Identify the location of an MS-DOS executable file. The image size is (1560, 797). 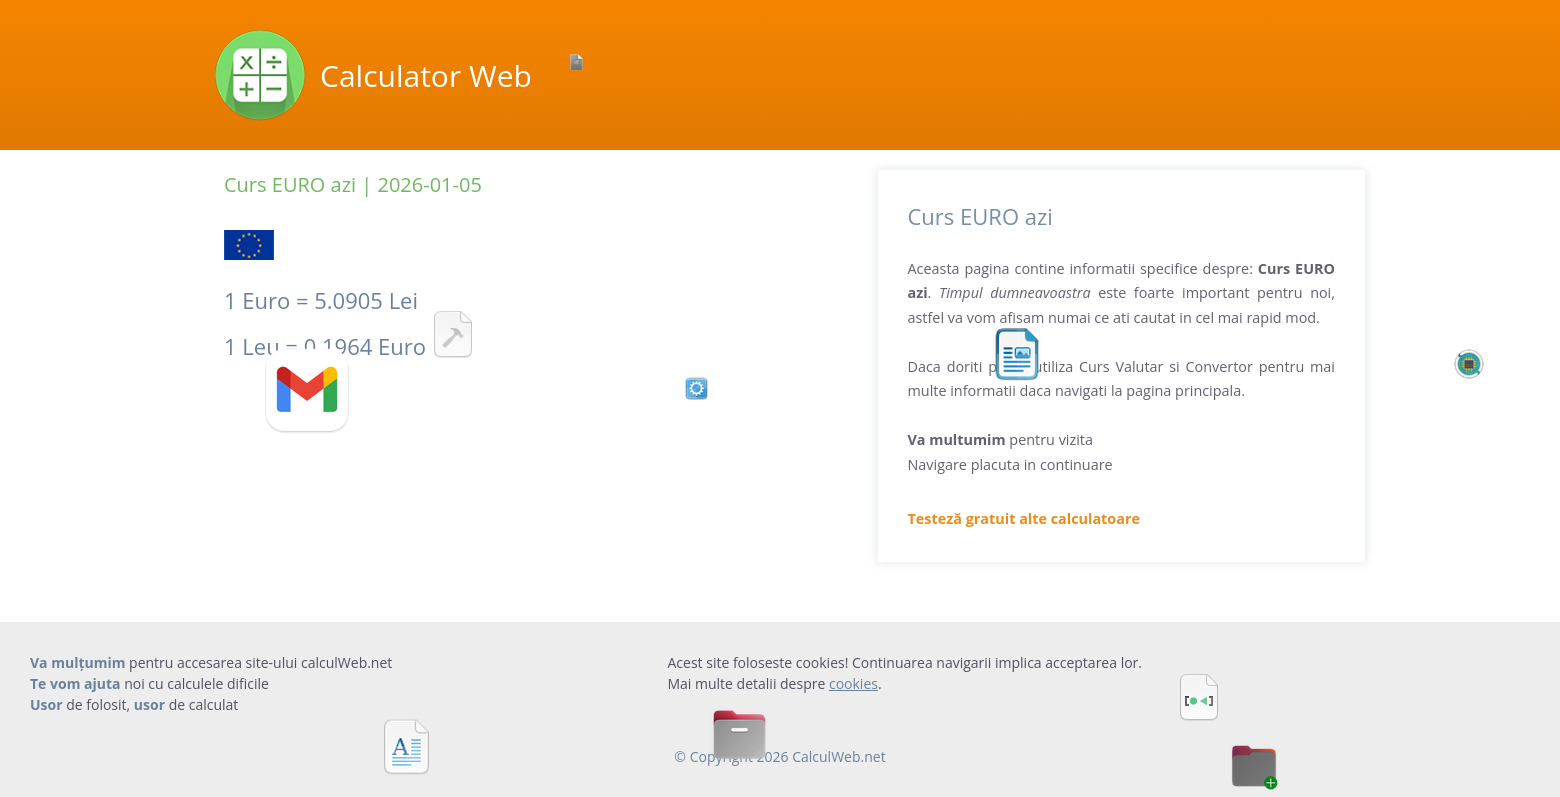
(696, 388).